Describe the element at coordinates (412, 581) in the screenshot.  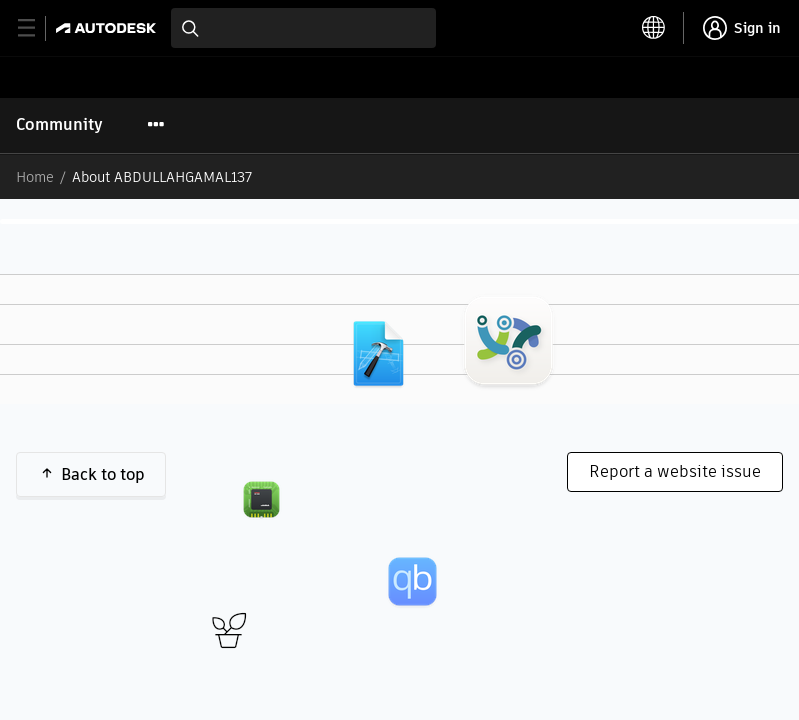
I see `open qbittorrent torrent client` at that location.